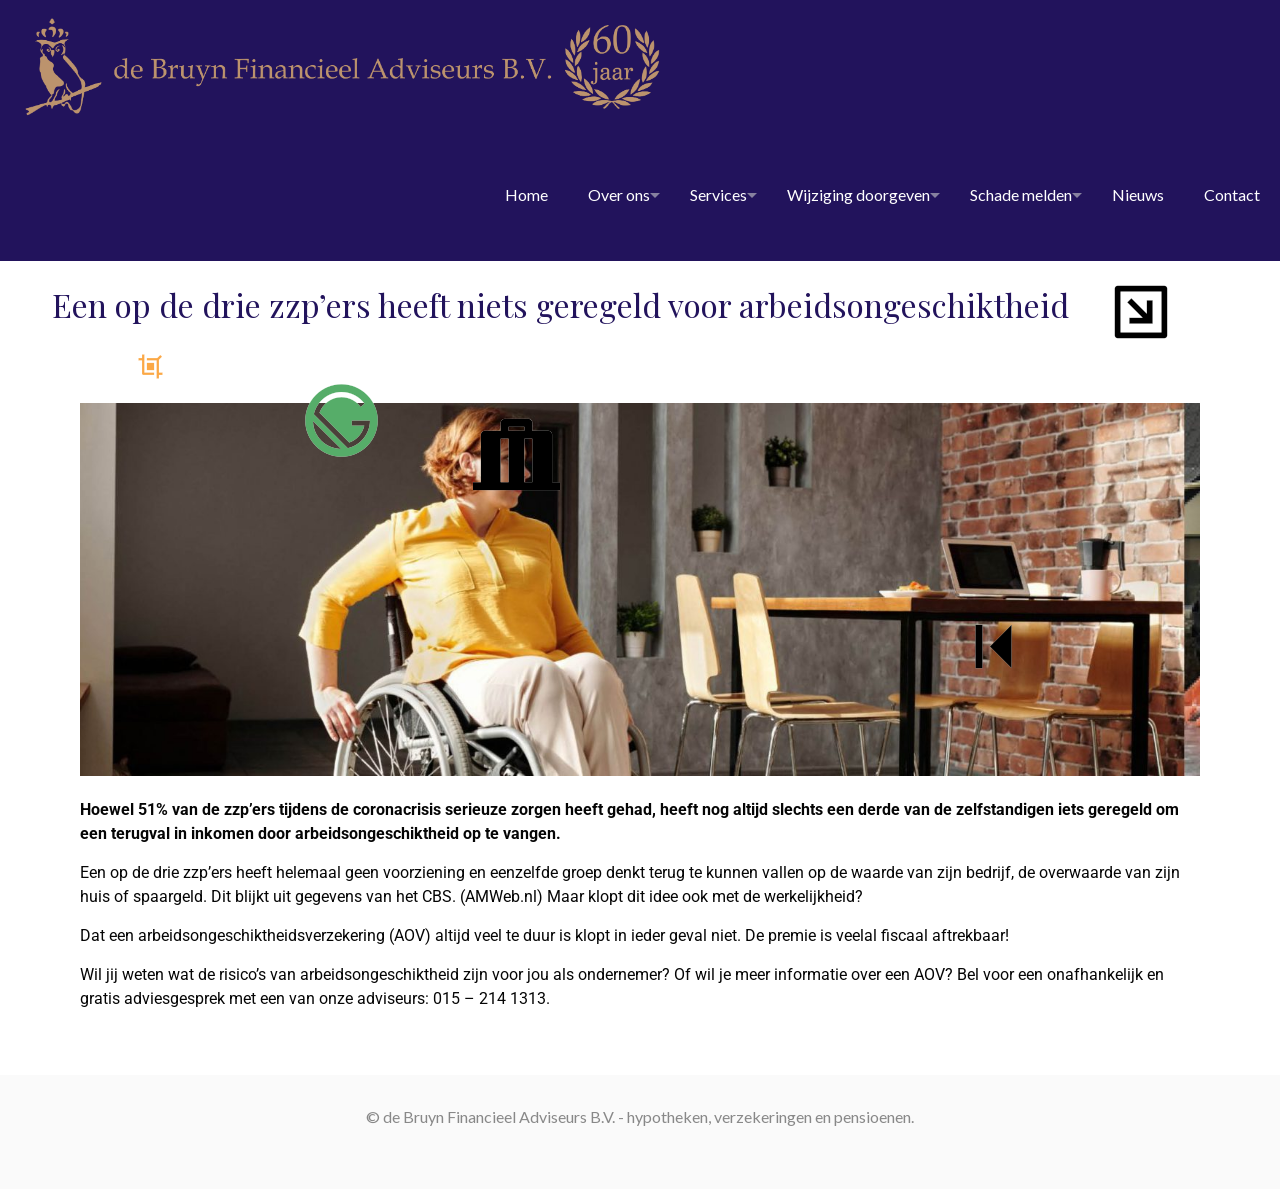  What do you see at coordinates (993, 646) in the screenshot?
I see `skip to previous track` at bounding box center [993, 646].